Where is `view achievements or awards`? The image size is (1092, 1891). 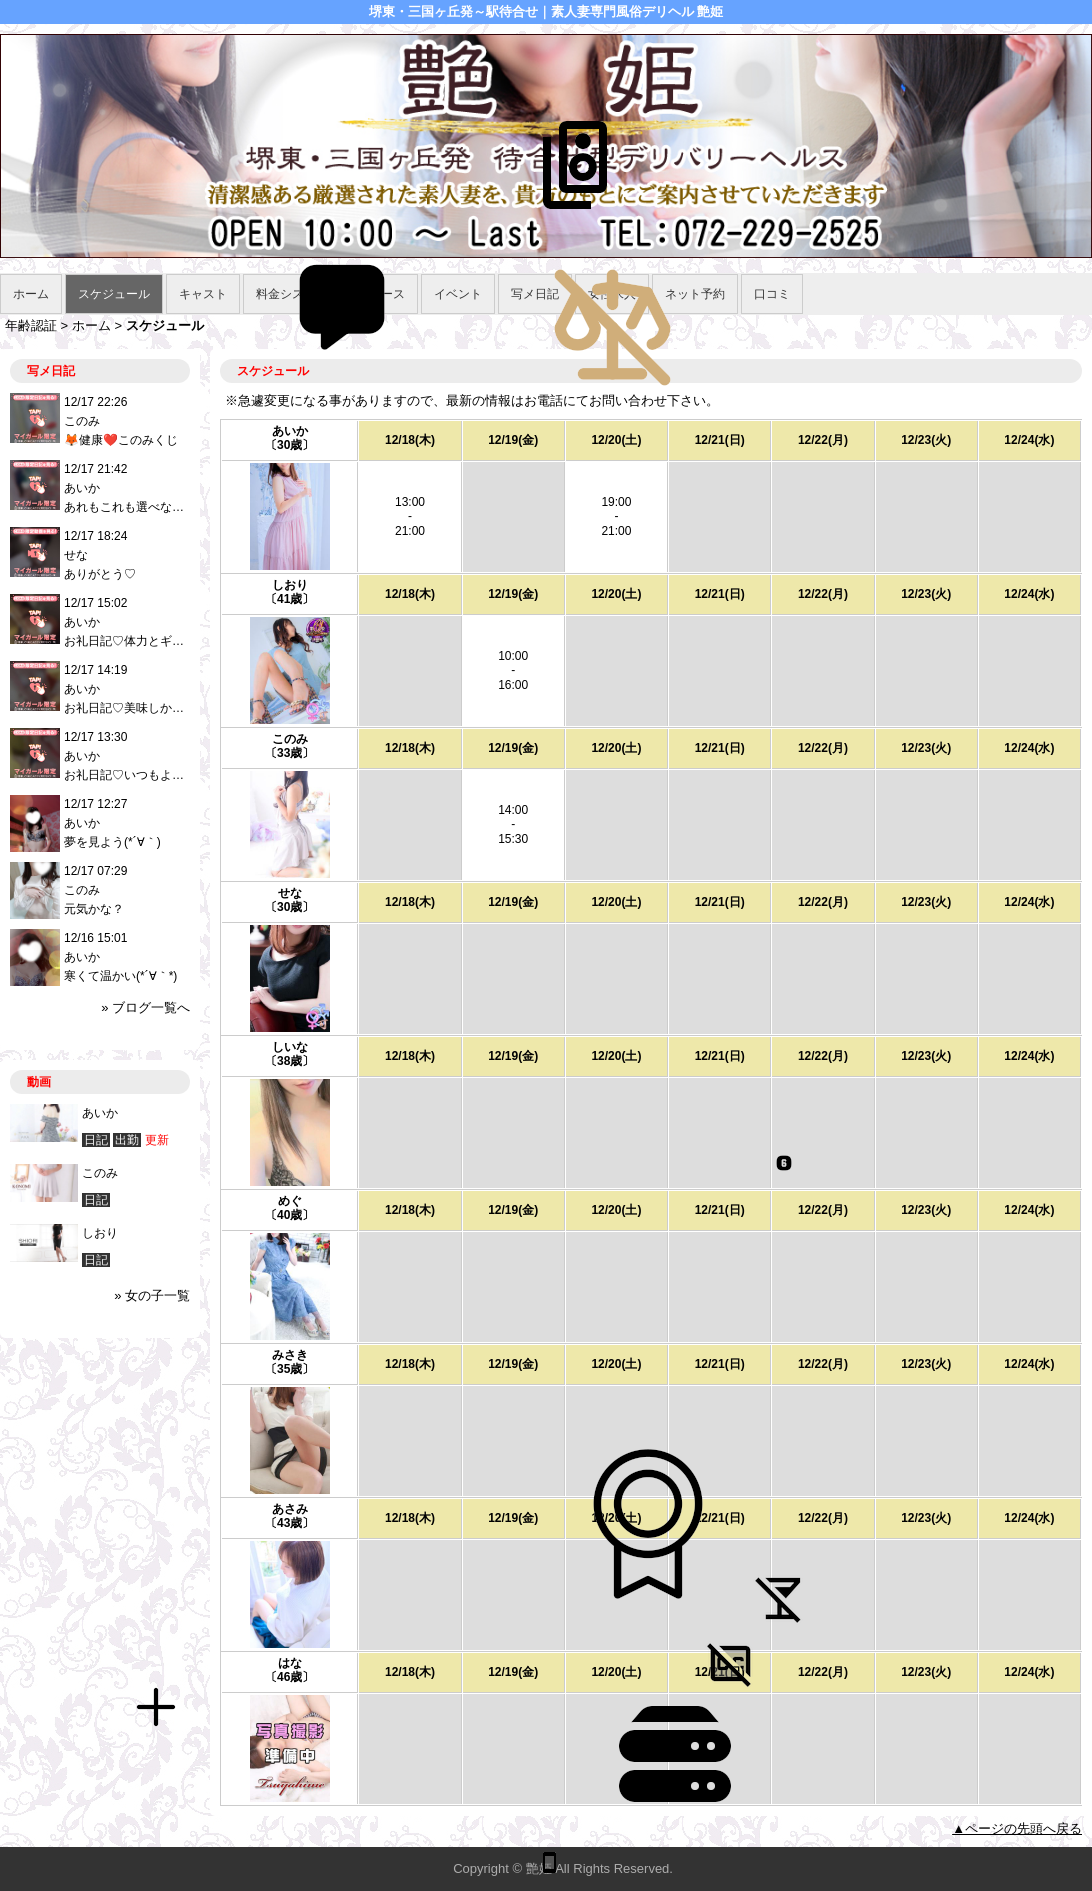
view achievements or awards is located at coordinates (648, 1524).